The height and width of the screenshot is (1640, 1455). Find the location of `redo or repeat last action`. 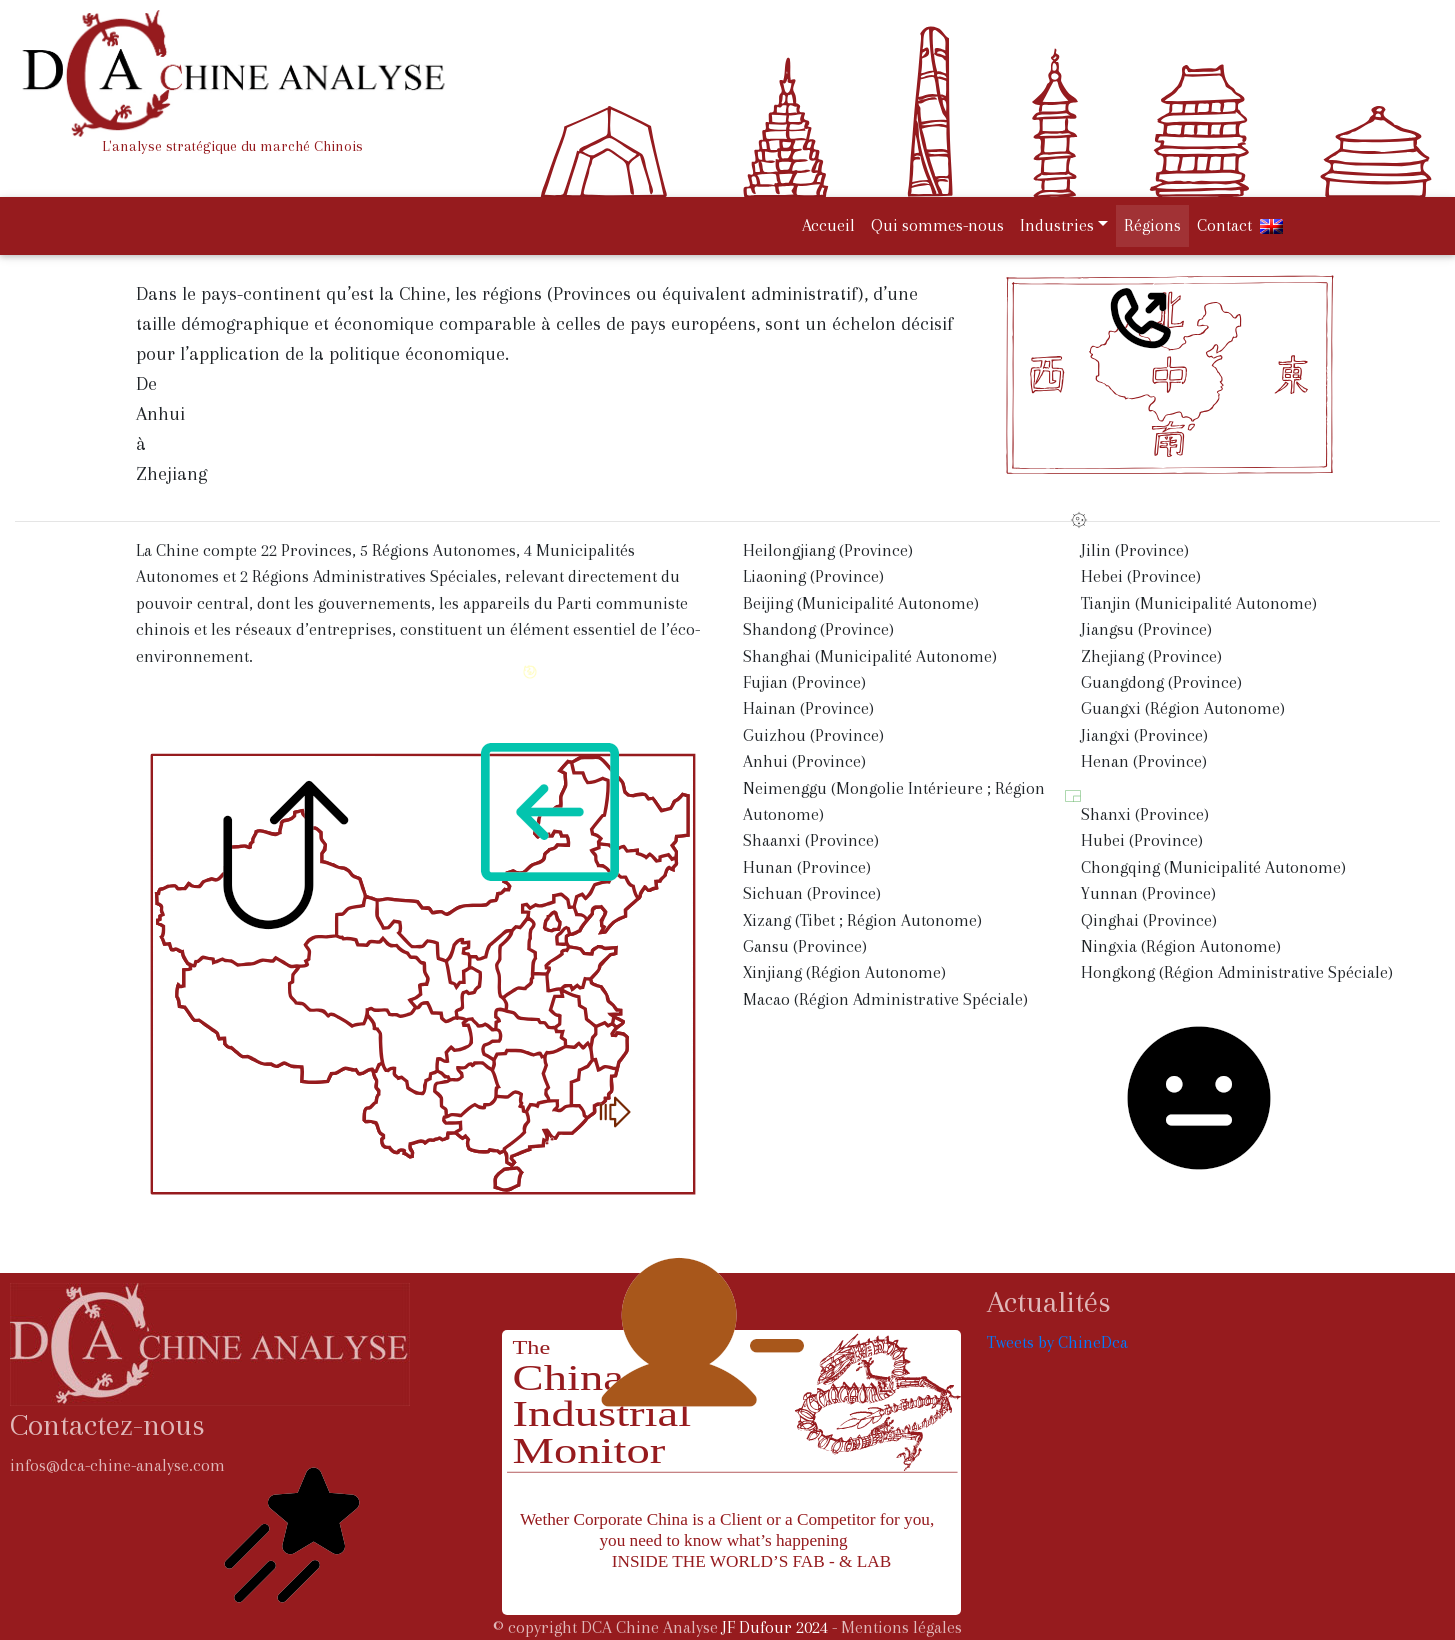

redo or repeat last action is located at coordinates (280, 855).